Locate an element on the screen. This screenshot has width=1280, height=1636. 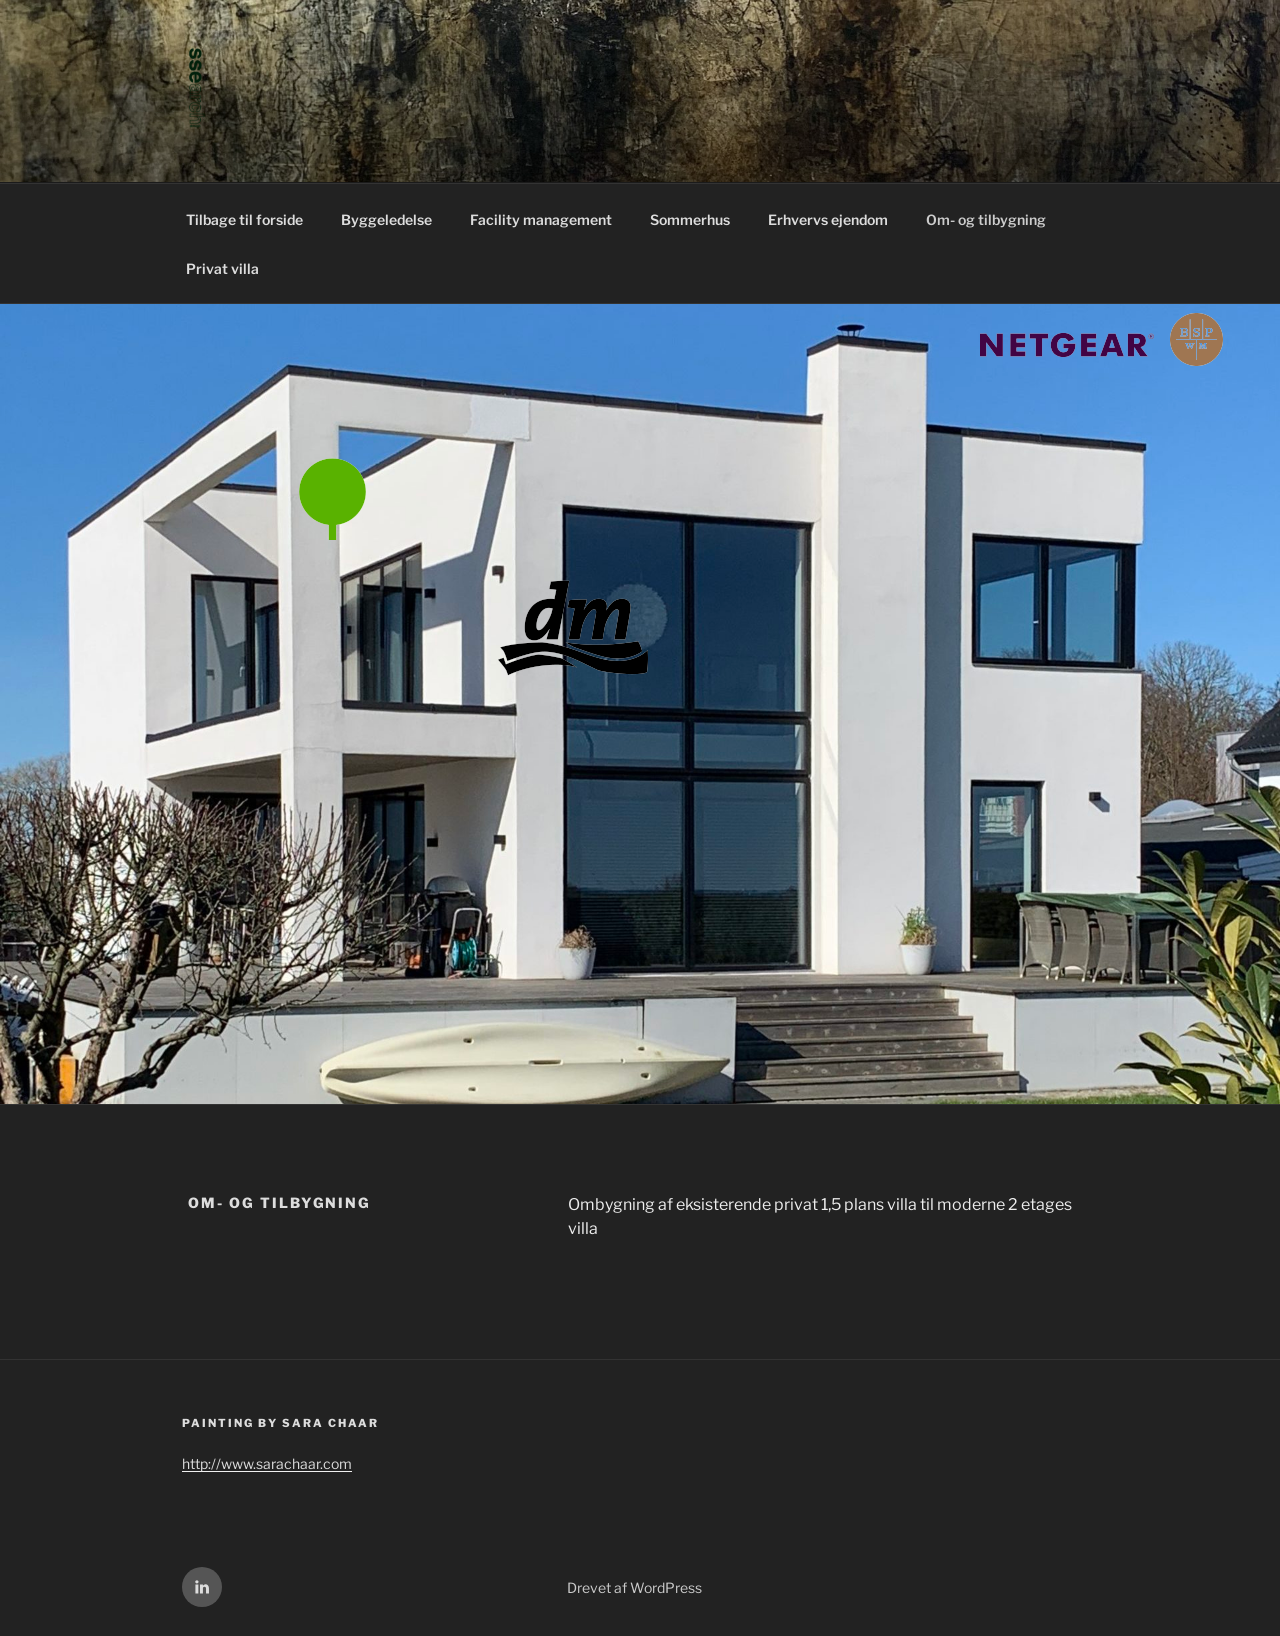
netgear brand logo is located at coordinates (1067, 345).